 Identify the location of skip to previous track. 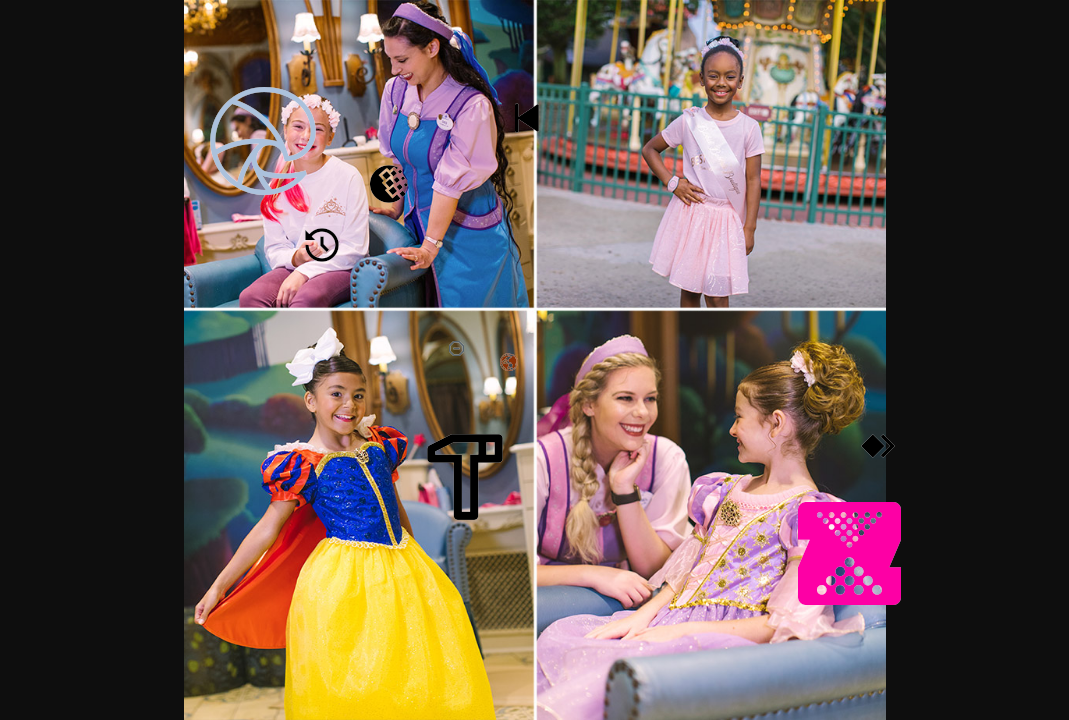
(526, 118).